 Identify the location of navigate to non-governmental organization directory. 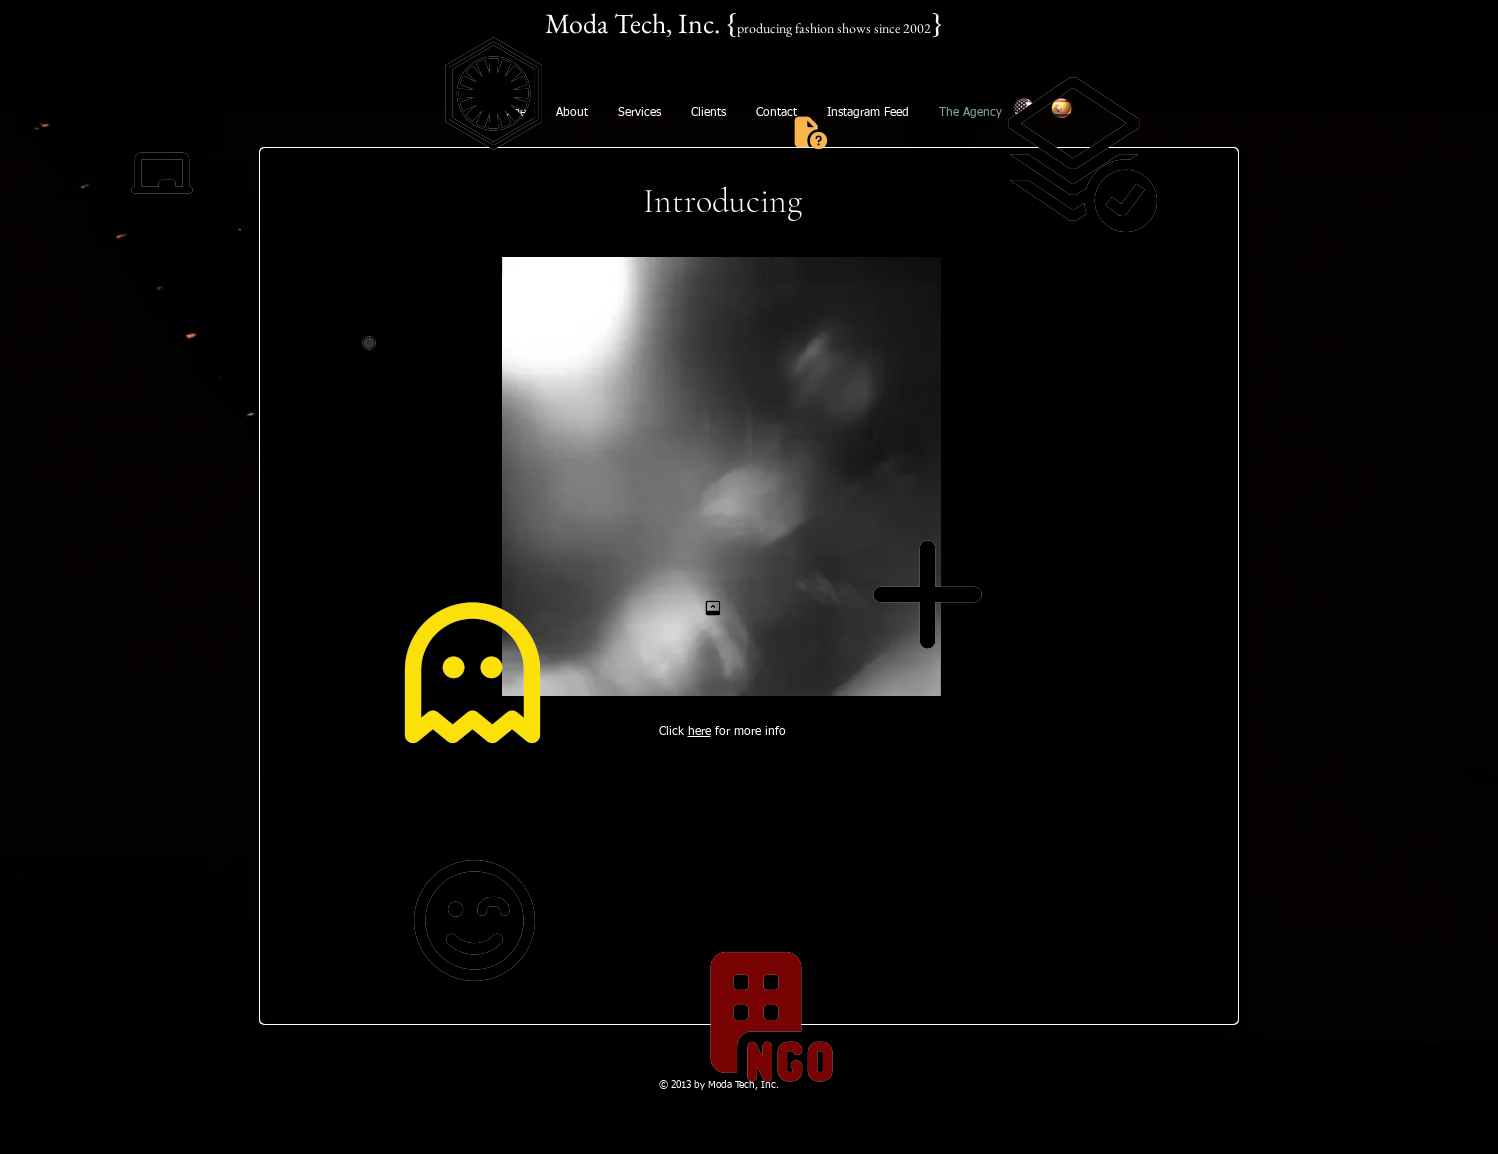
(763, 1012).